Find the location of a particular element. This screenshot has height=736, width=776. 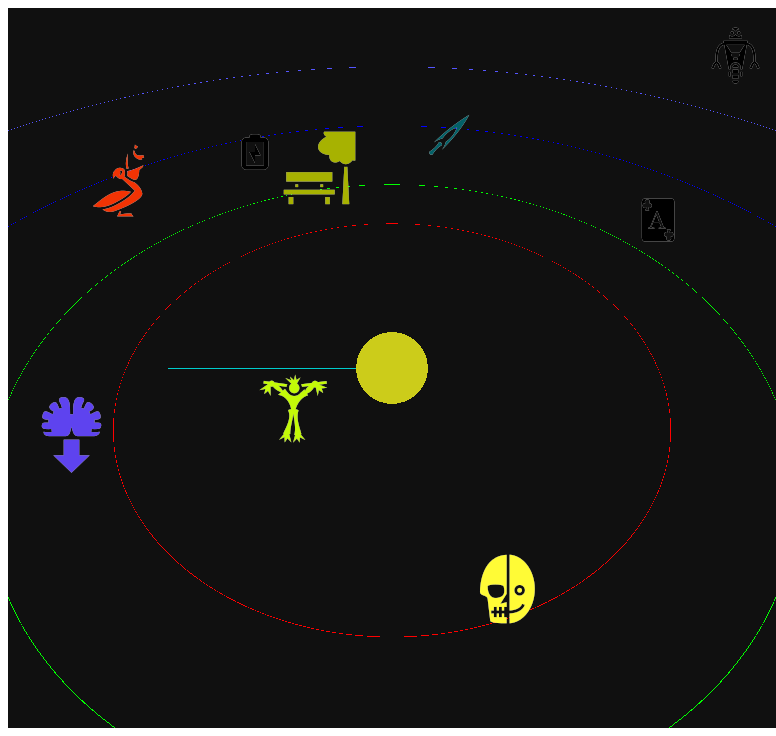

view battery status or power level is located at coordinates (255, 152).